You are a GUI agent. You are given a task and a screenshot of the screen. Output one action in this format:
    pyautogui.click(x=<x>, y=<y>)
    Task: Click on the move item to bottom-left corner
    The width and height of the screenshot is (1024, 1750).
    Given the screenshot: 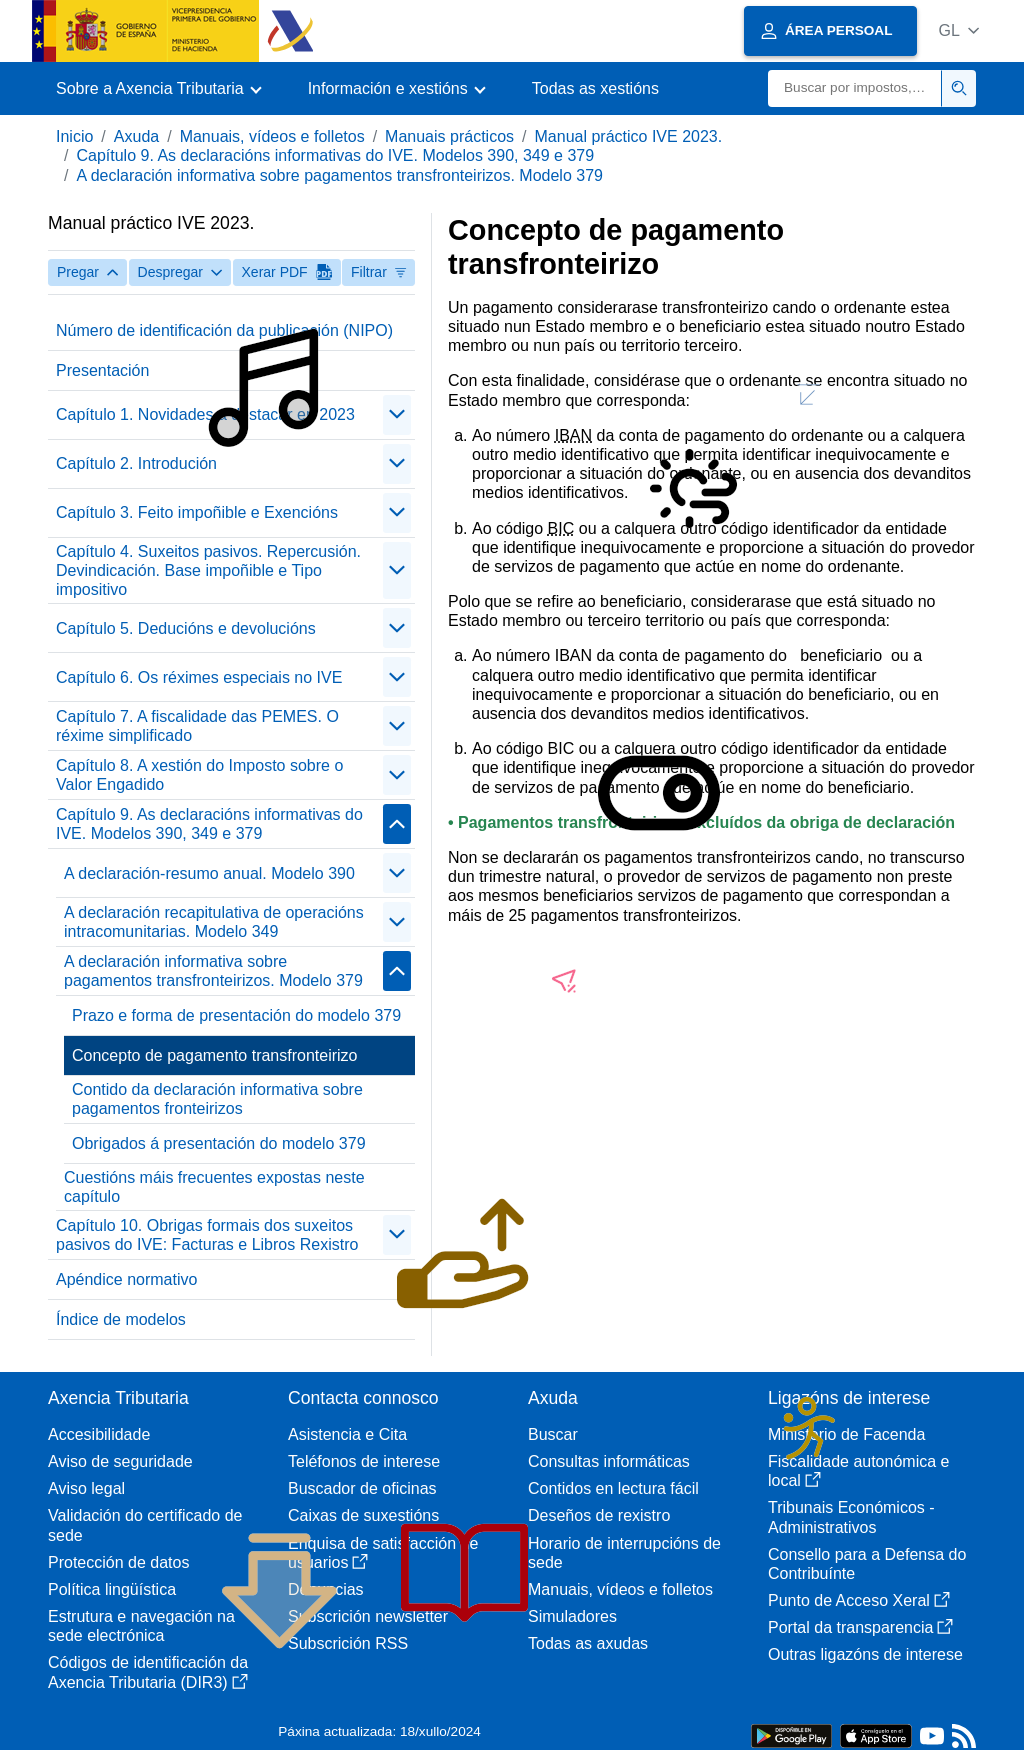 What is the action you would take?
    pyautogui.click(x=807, y=394)
    